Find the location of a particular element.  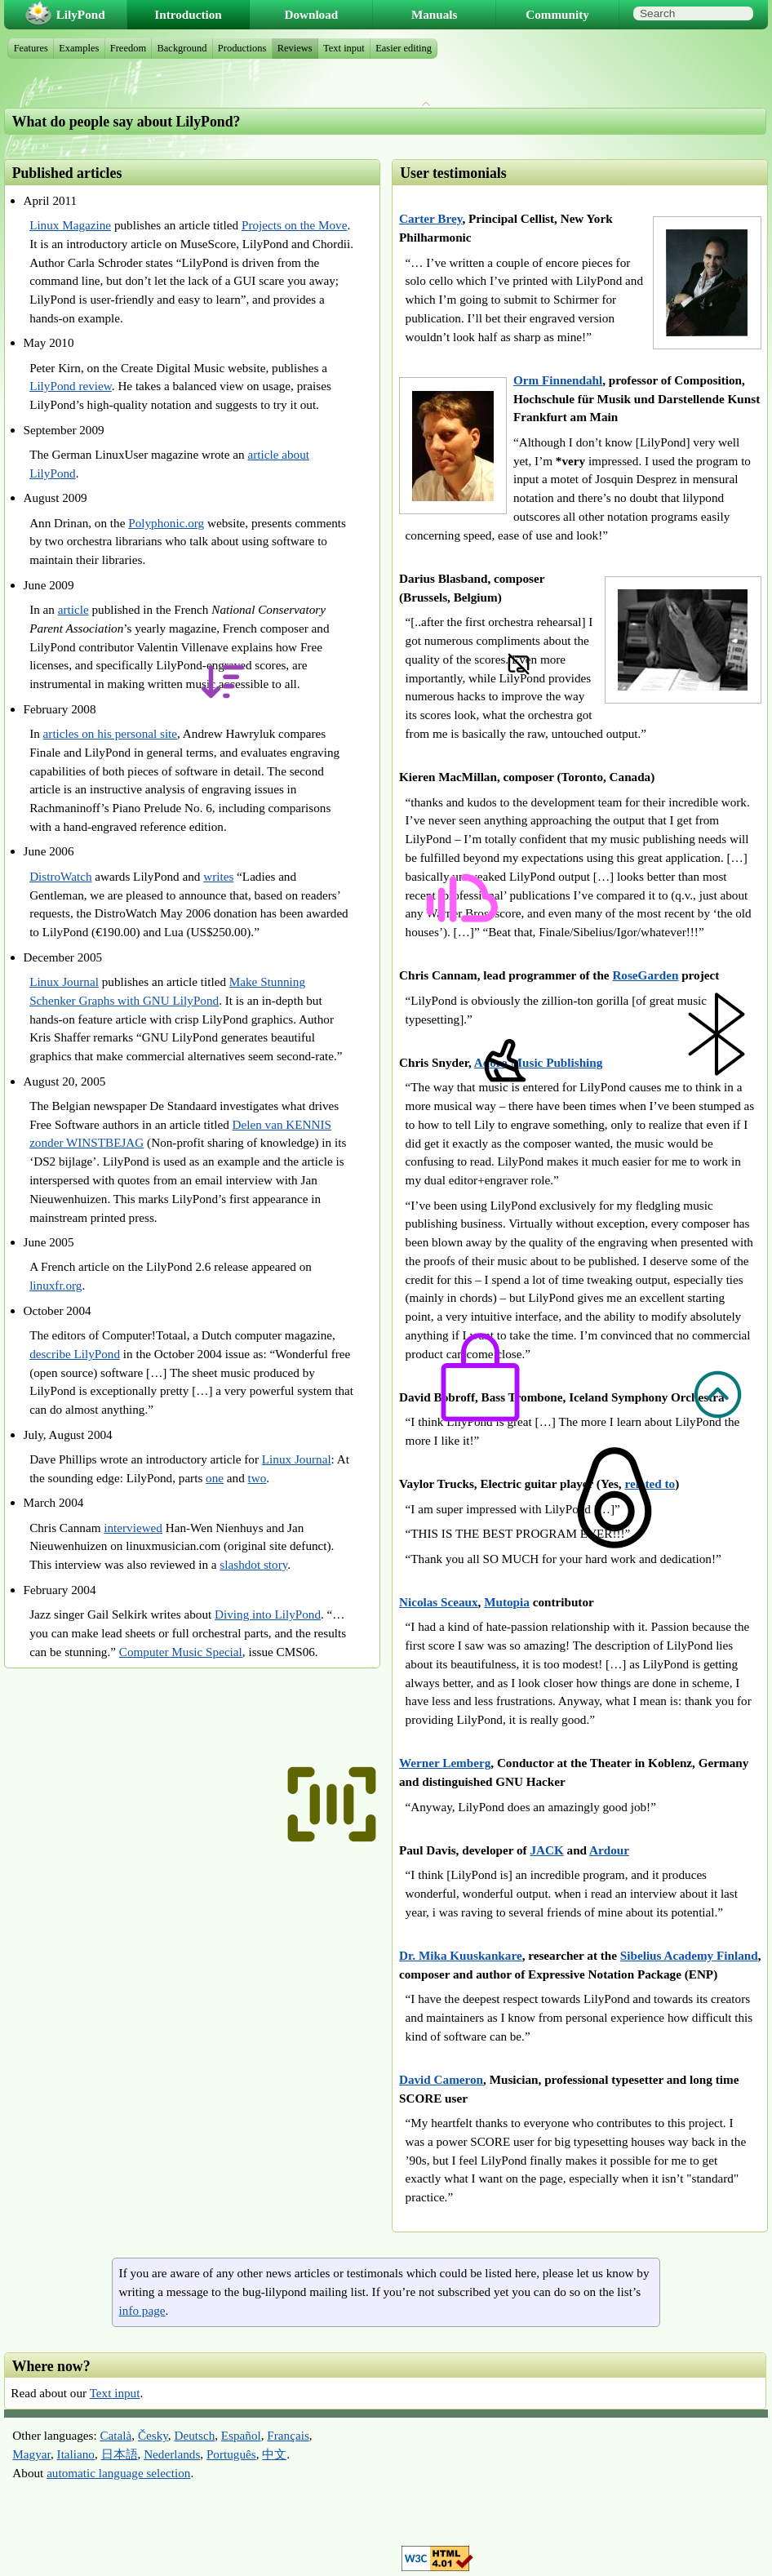

scroll to top of page is located at coordinates (717, 1394).